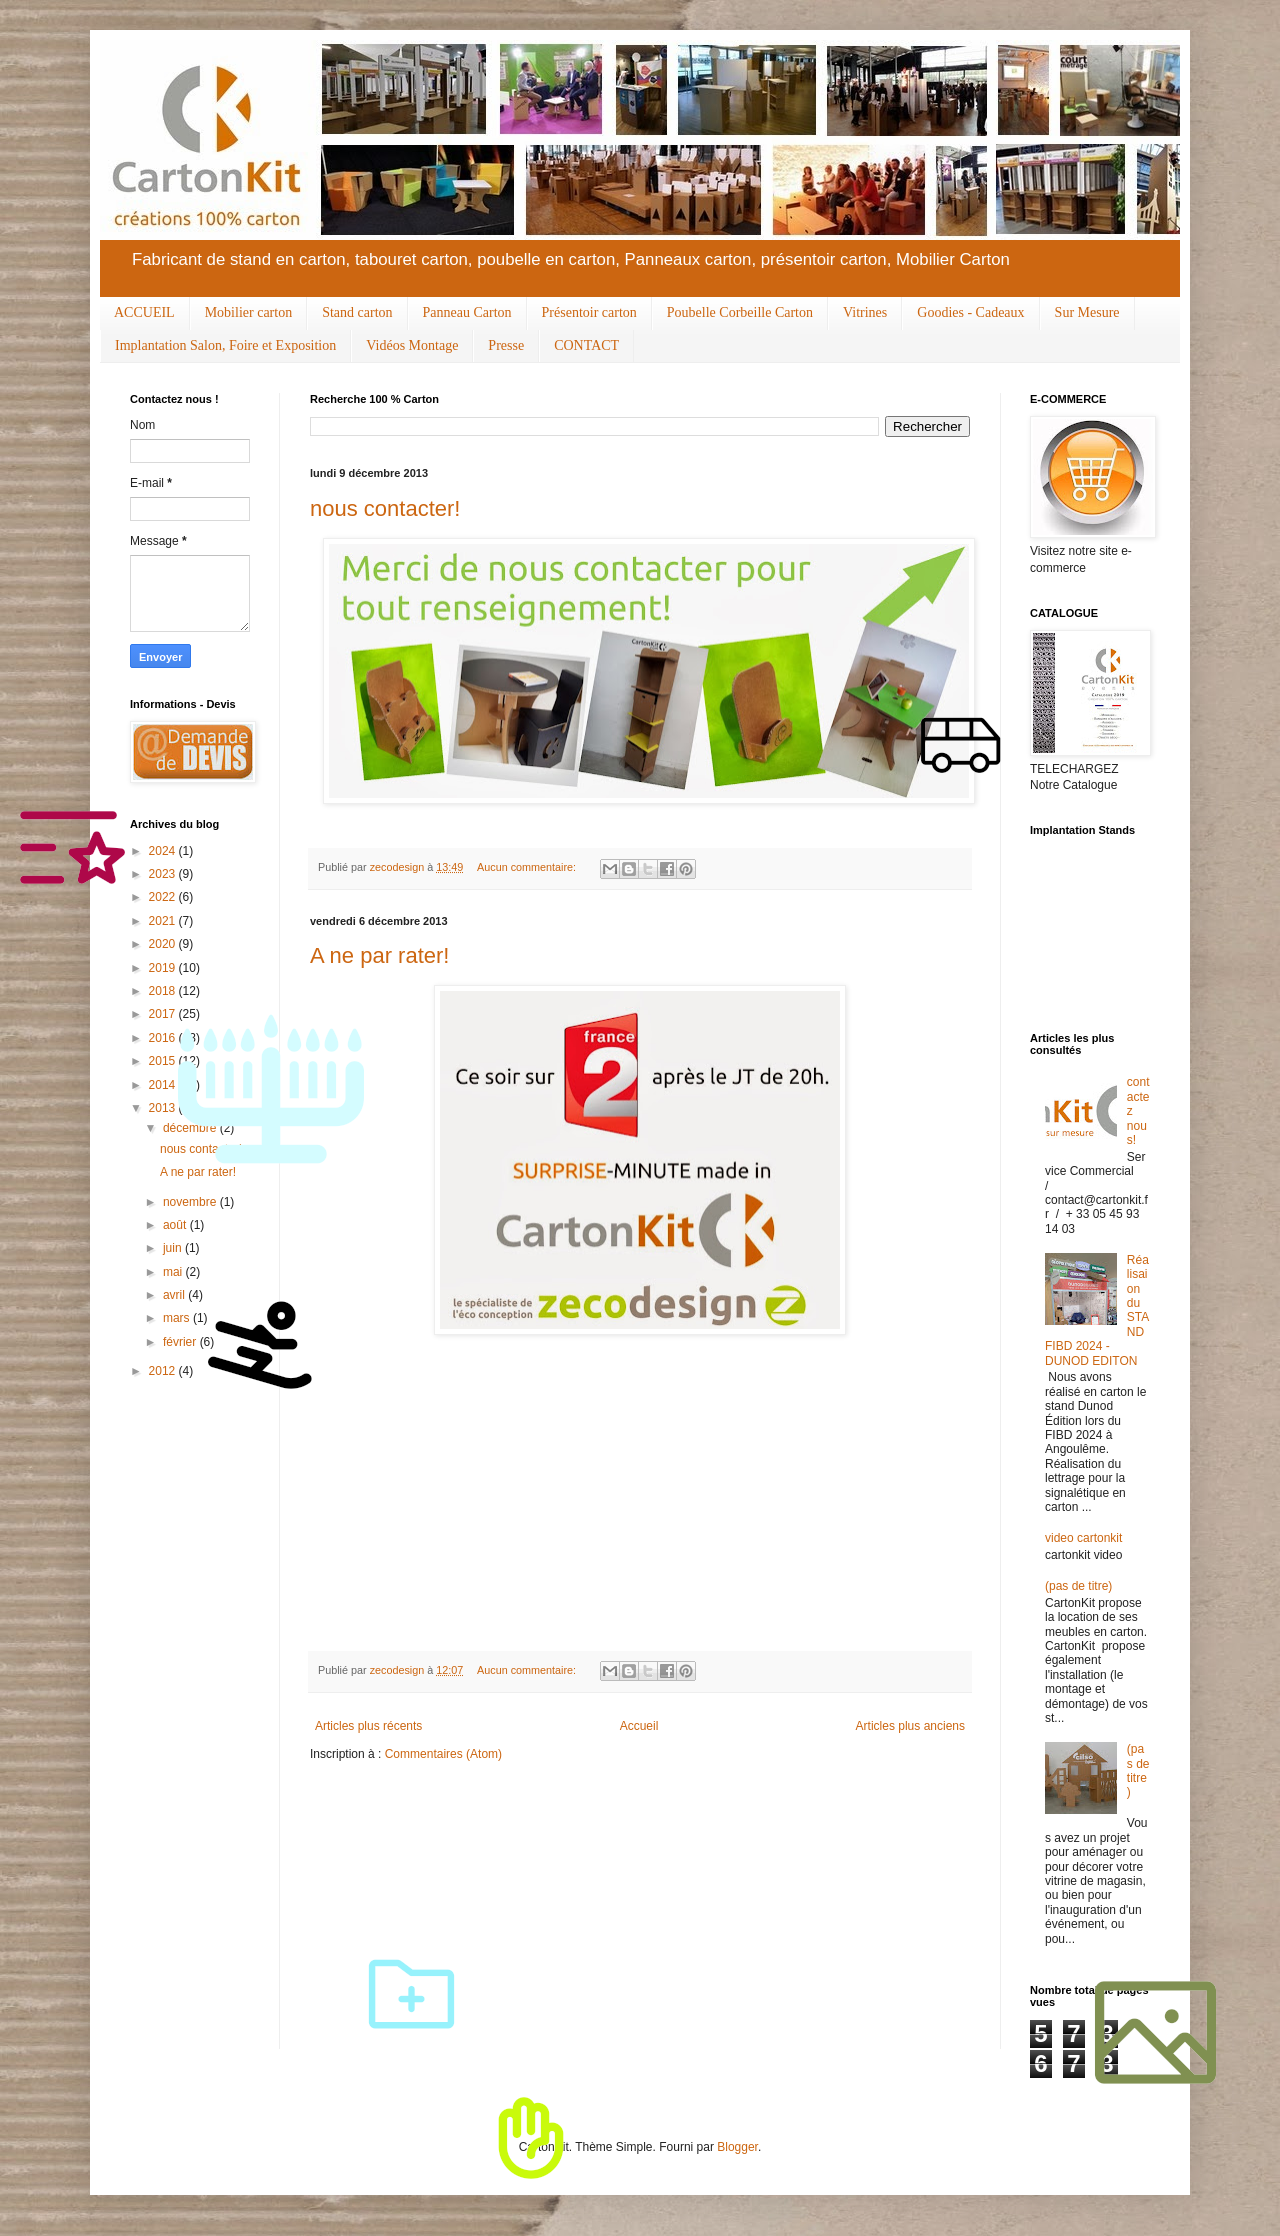  Describe the element at coordinates (1155, 2032) in the screenshot. I see `view or open an image file` at that location.